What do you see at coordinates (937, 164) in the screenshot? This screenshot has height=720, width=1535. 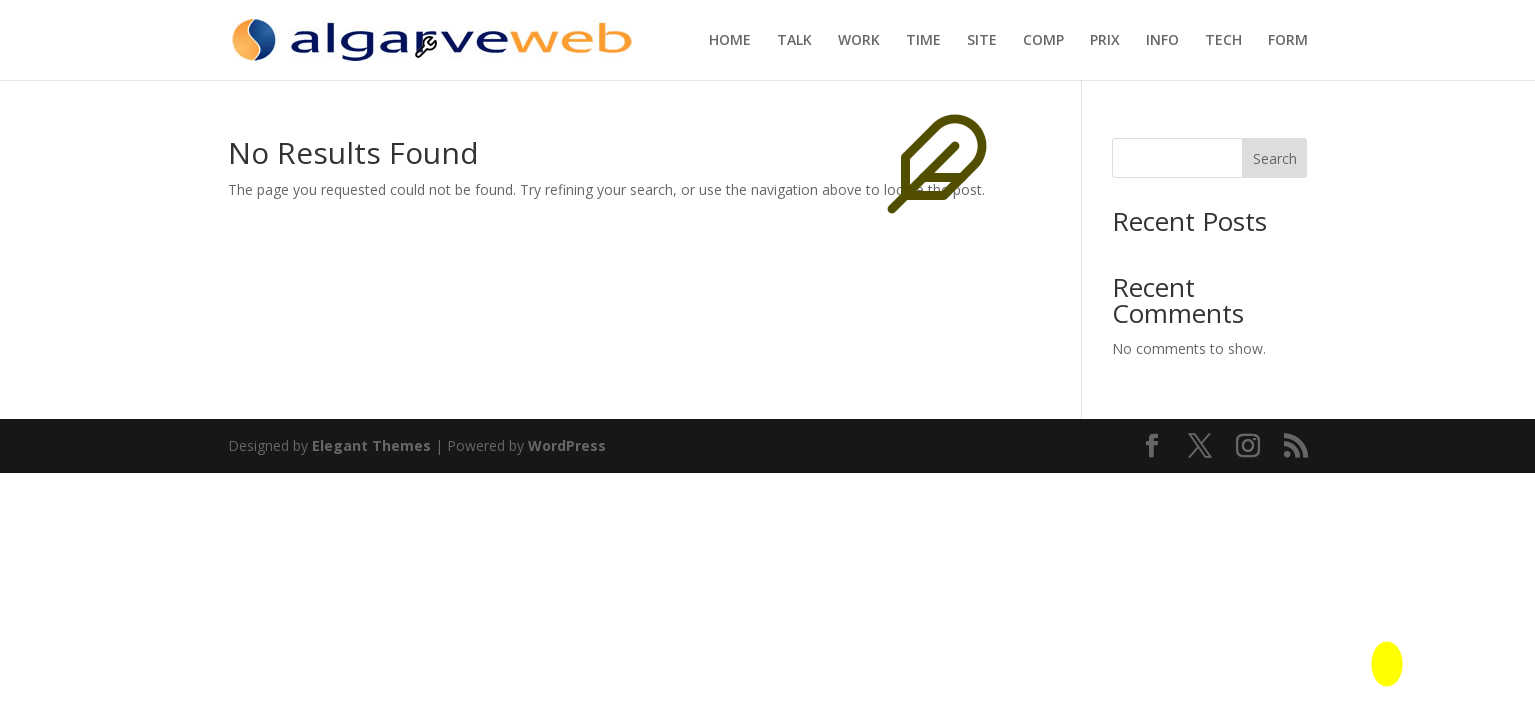 I see `compose a new message or note` at bounding box center [937, 164].